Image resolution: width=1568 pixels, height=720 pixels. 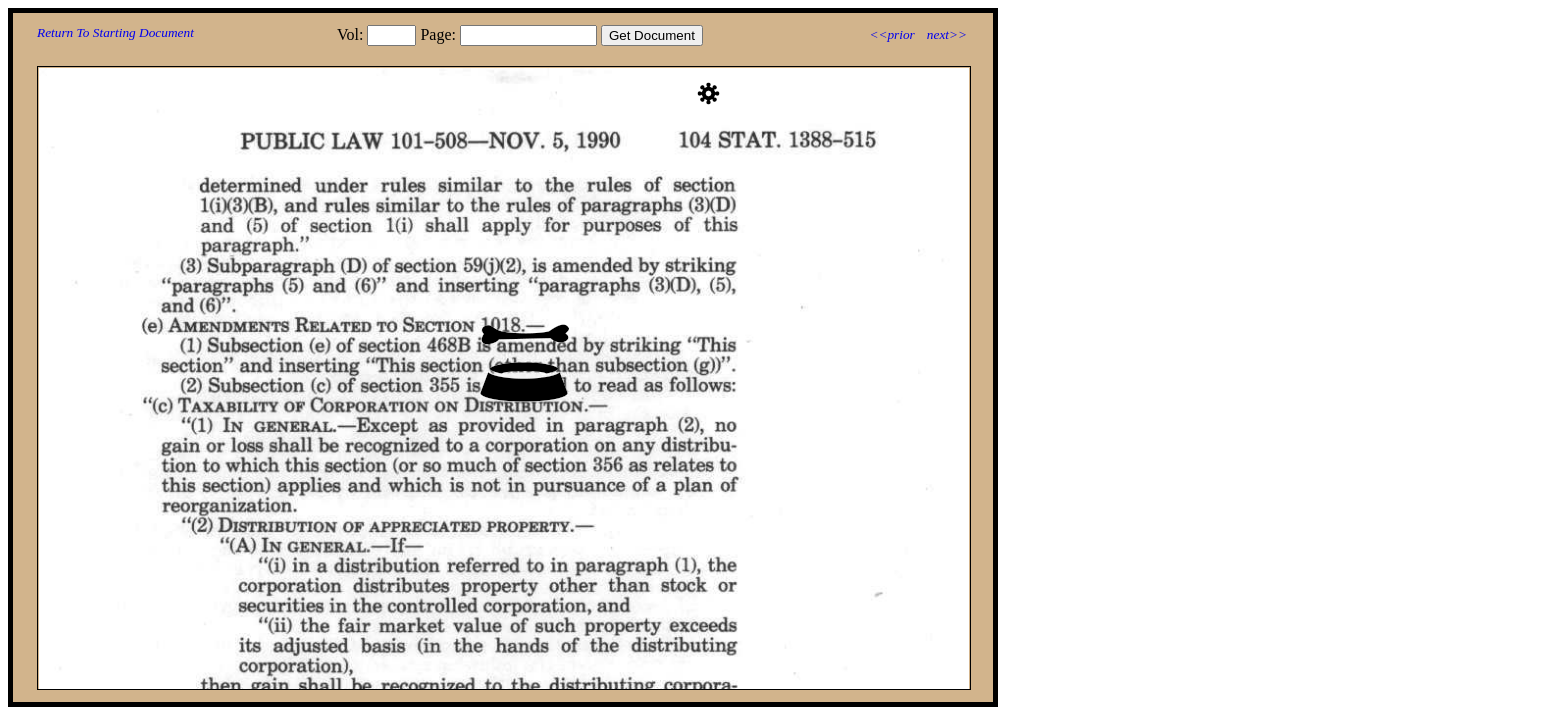 I want to click on indicates slow processing or loading state, so click(x=708, y=93).